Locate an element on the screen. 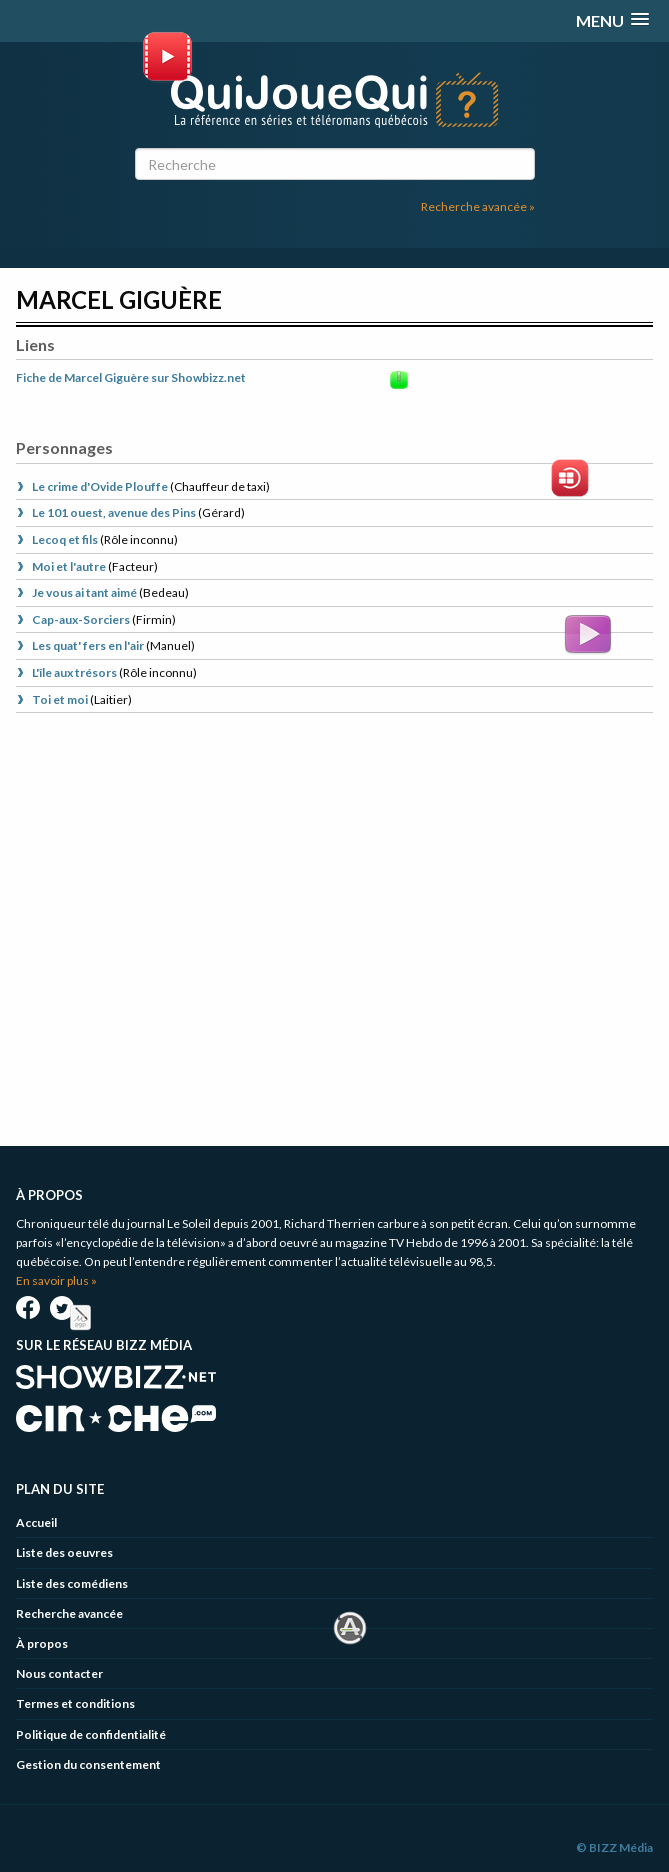 This screenshot has height=1872, width=669. open Archive Utility to compress or extract files is located at coordinates (399, 380).